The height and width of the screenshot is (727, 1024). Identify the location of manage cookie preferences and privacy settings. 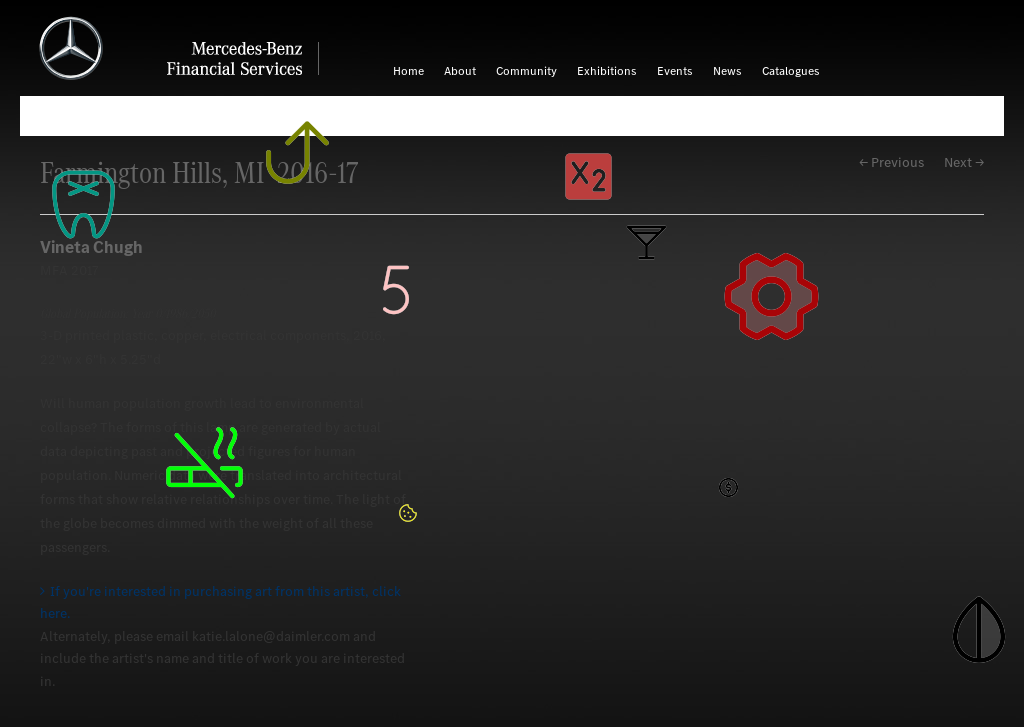
(408, 513).